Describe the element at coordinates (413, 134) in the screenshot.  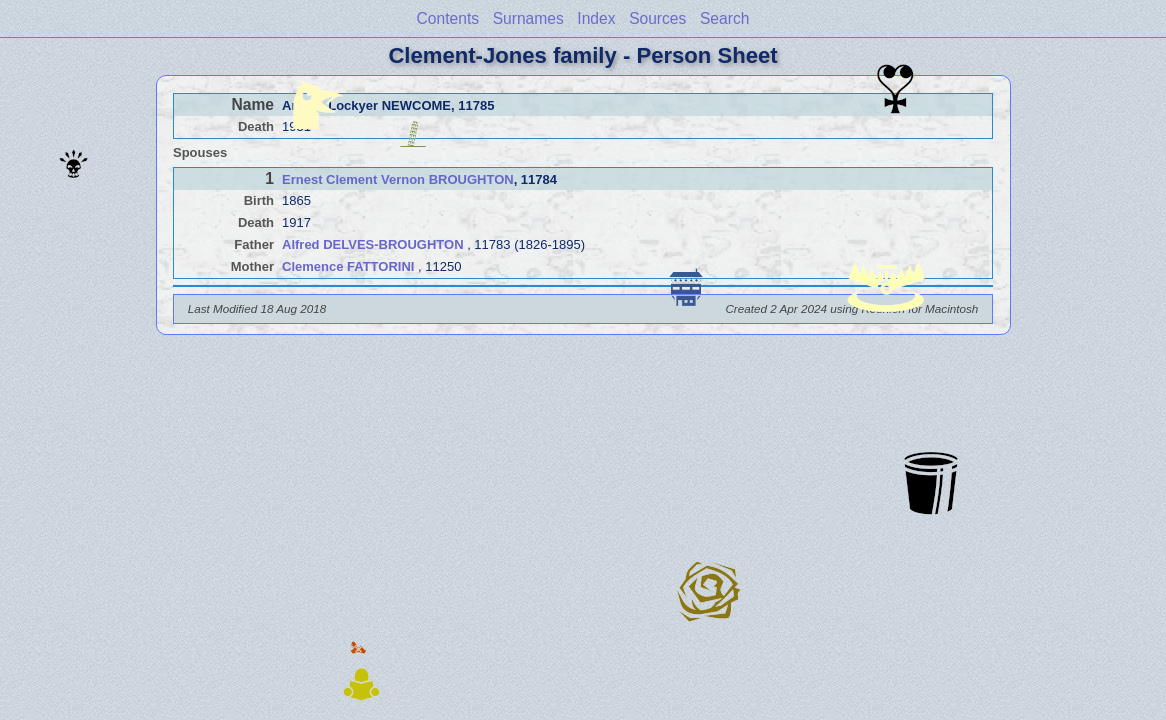
I see `view Italian landmarks or attractions` at that location.